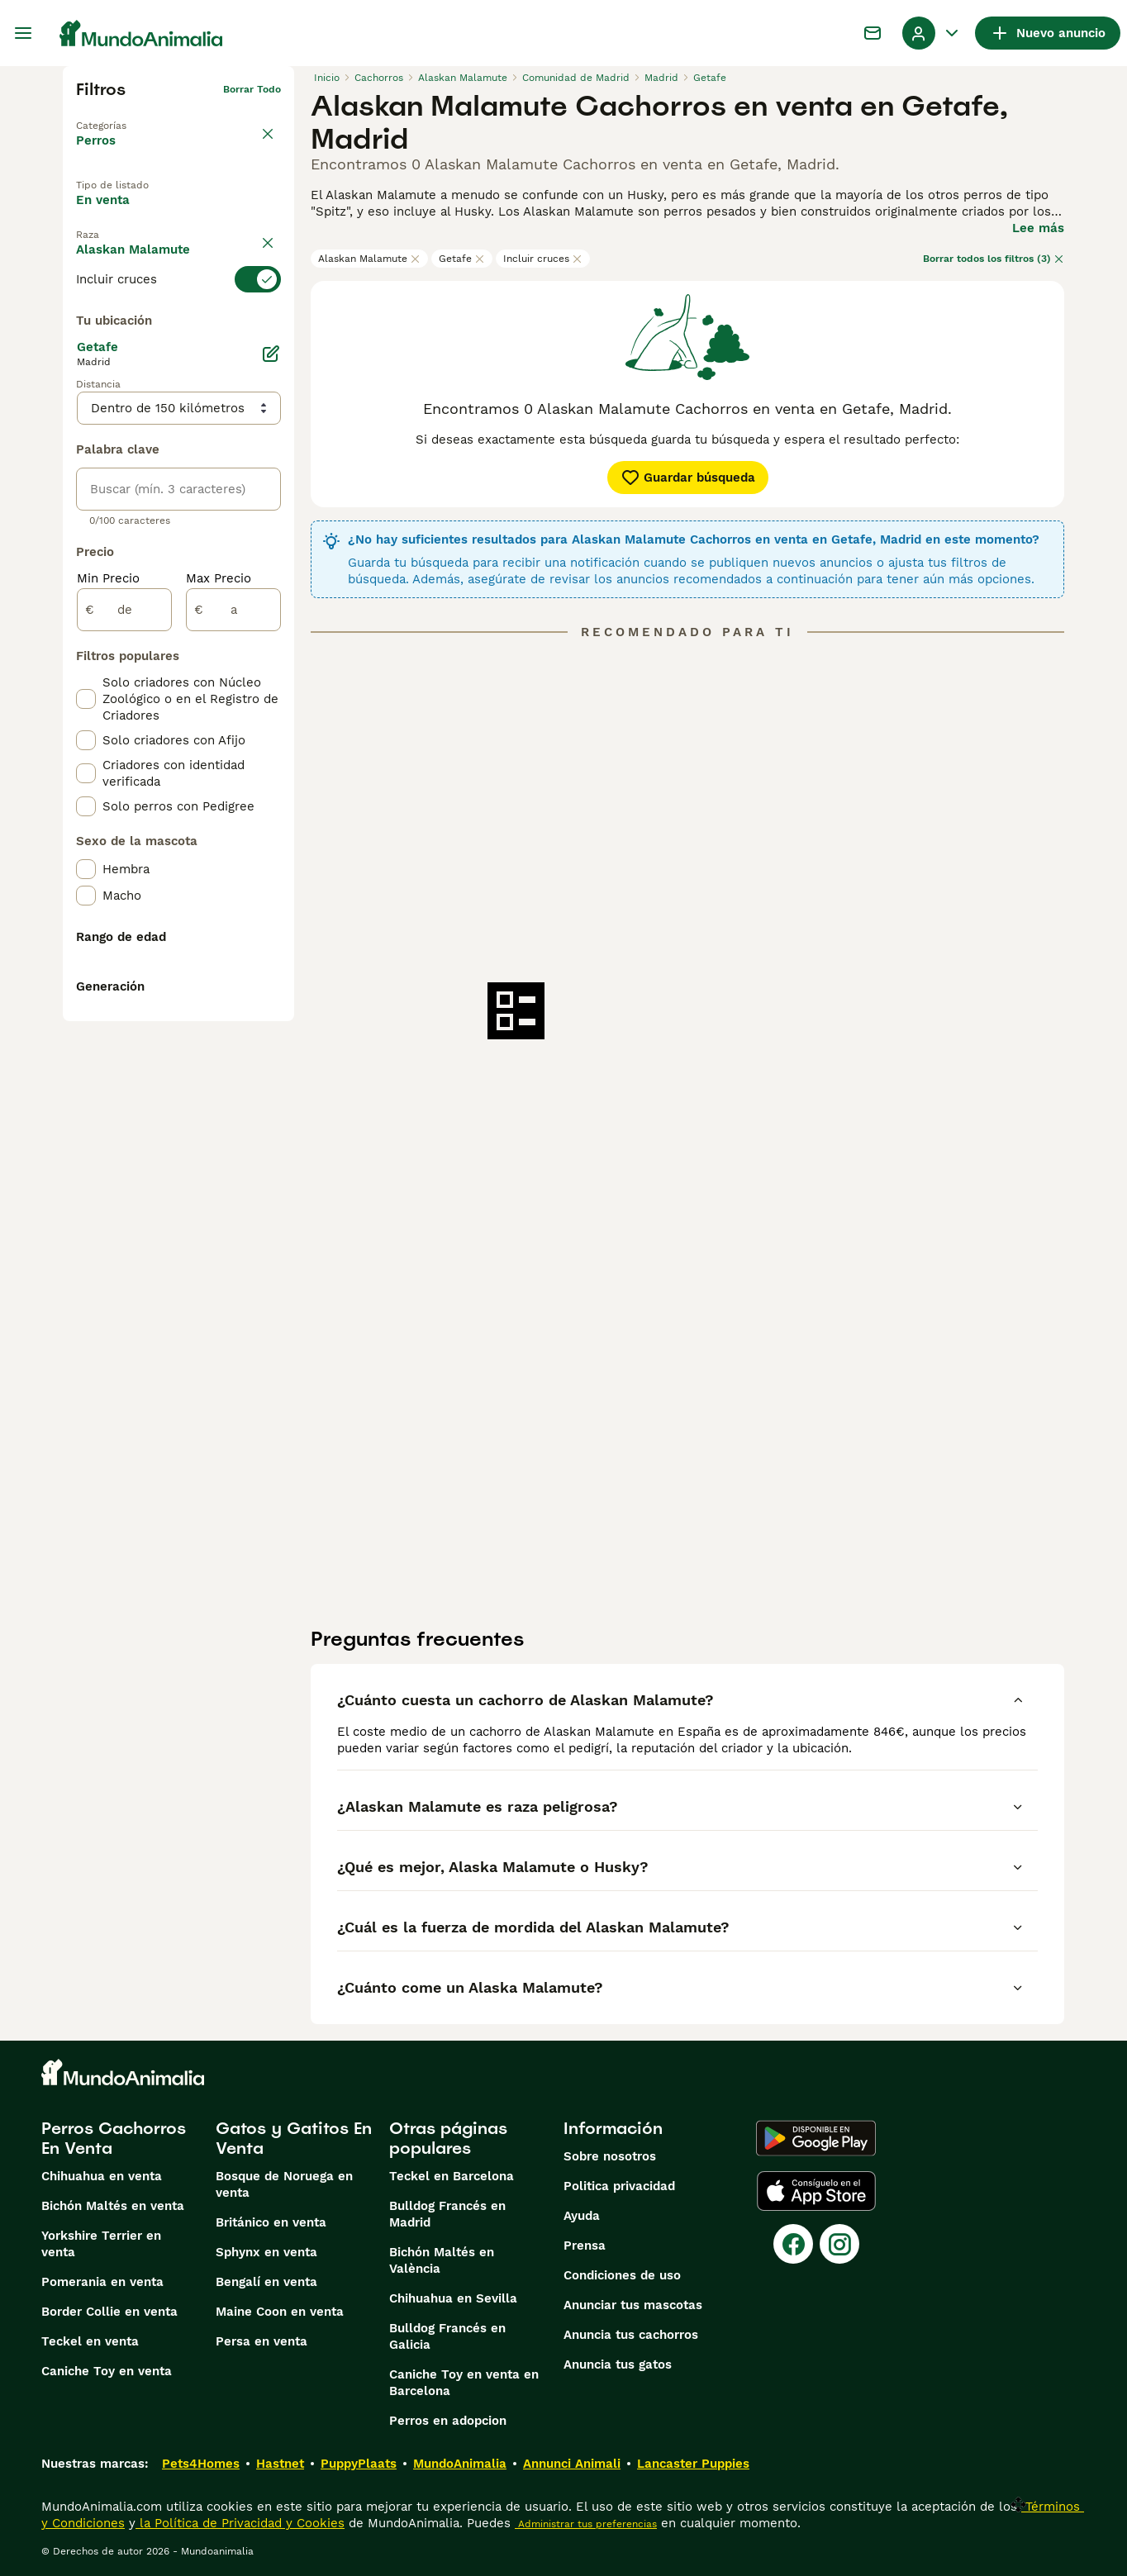  What do you see at coordinates (516, 1010) in the screenshot?
I see `view ballot or voting options` at bounding box center [516, 1010].